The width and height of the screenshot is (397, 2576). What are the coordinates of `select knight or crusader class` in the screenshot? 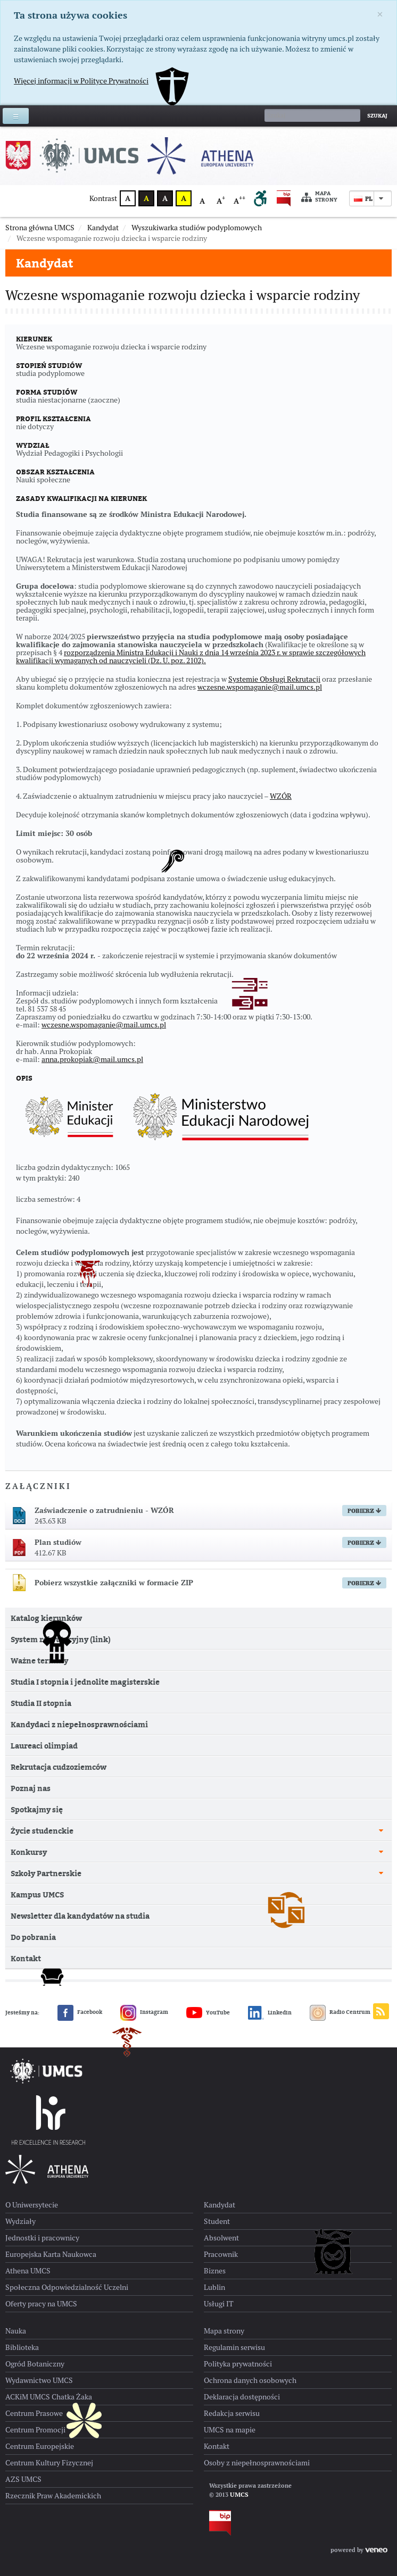 It's located at (172, 86).